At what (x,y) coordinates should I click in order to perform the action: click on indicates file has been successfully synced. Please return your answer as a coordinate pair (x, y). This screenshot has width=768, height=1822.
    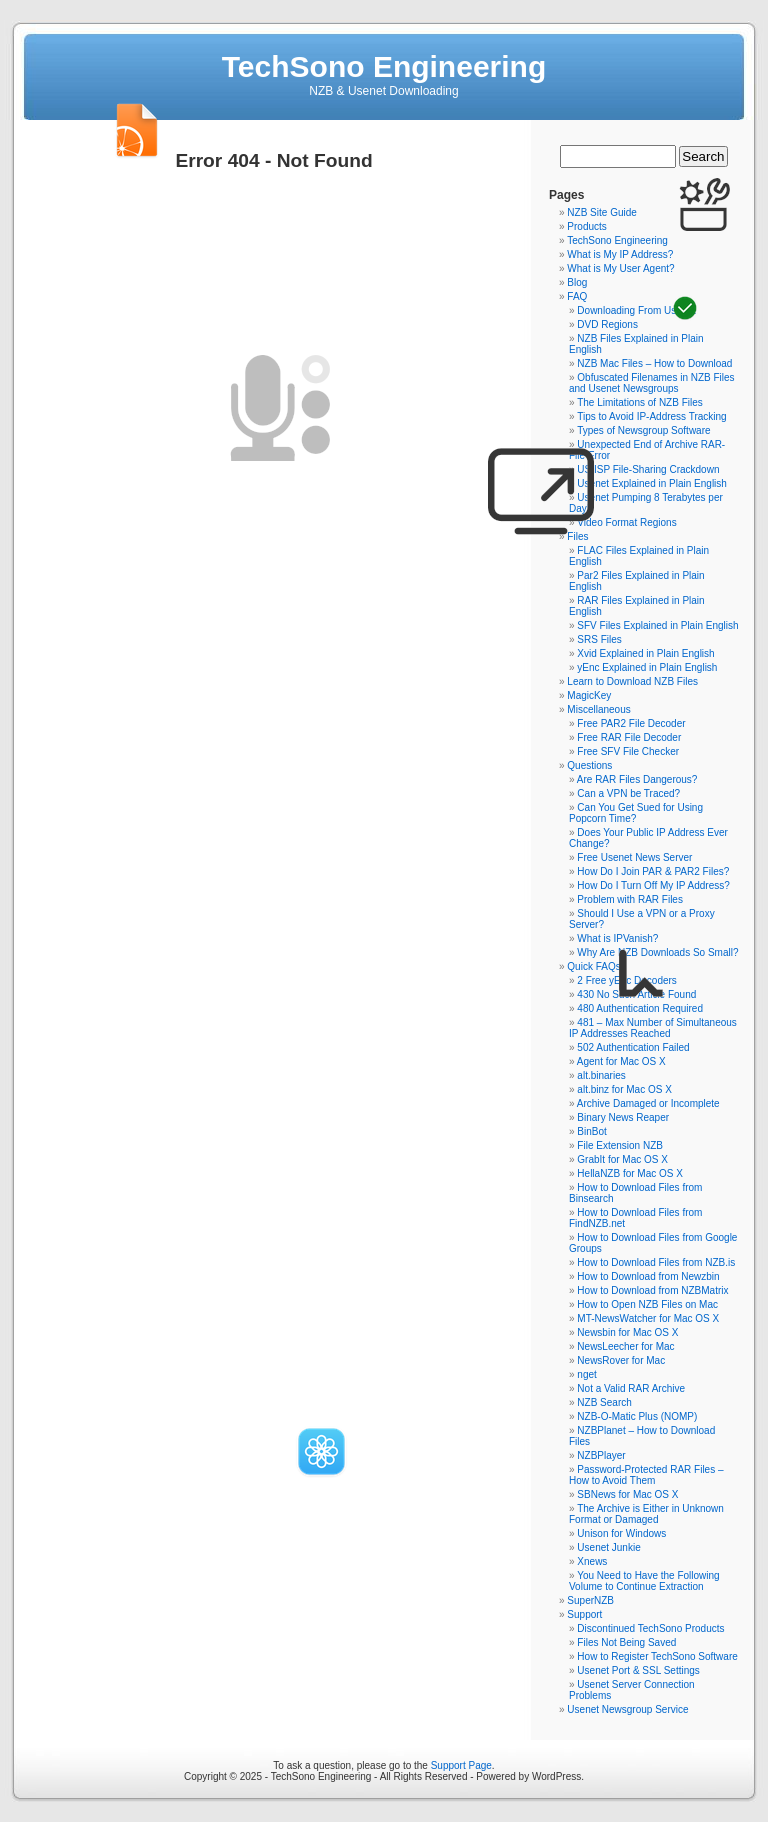
    Looking at the image, I should click on (685, 308).